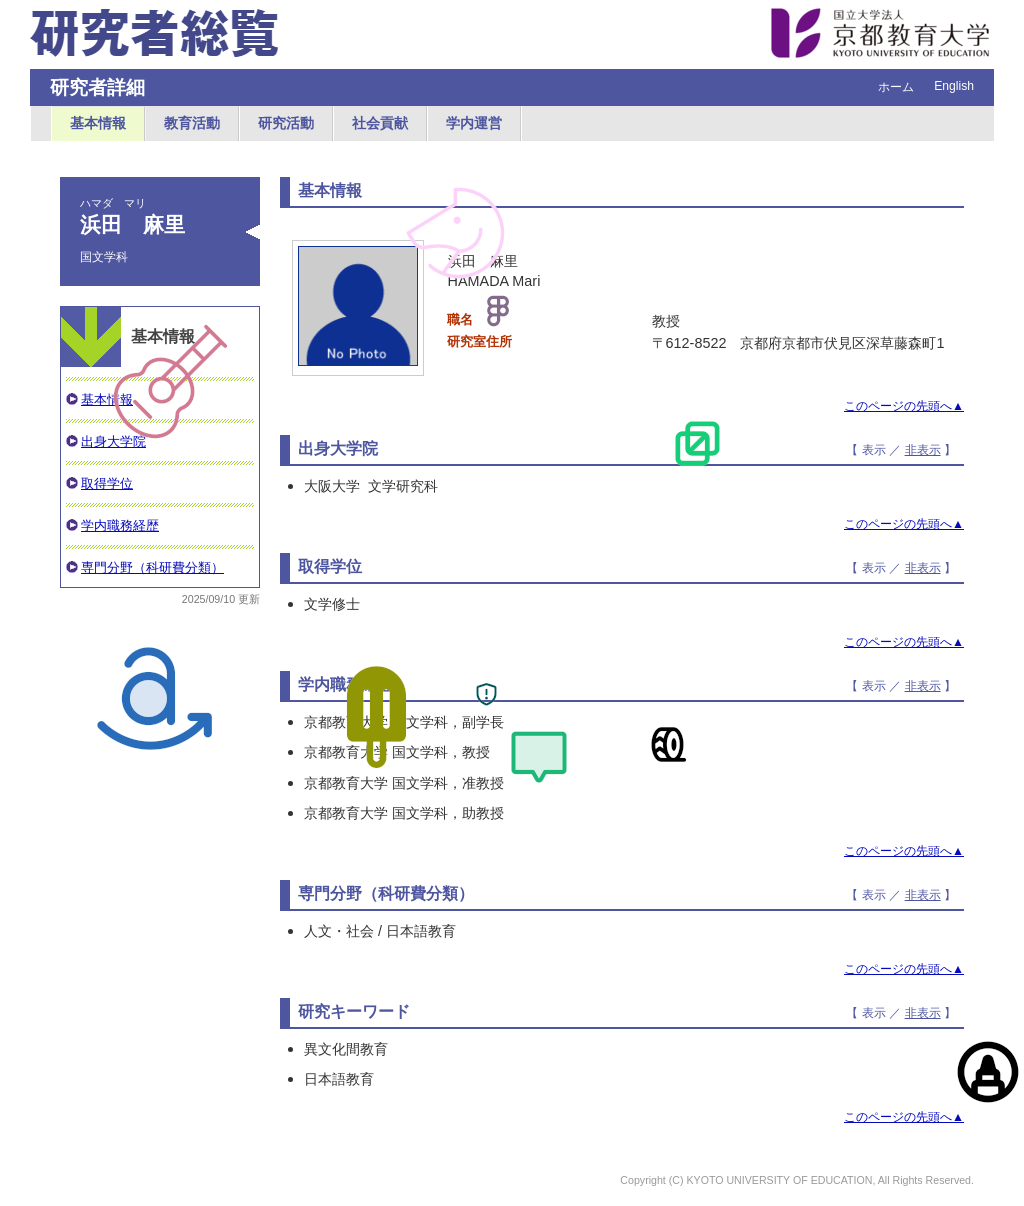 This screenshot has width=1024, height=1206. Describe the element at coordinates (376, 715) in the screenshot. I see `access summer treats or frozen desserts category` at that location.